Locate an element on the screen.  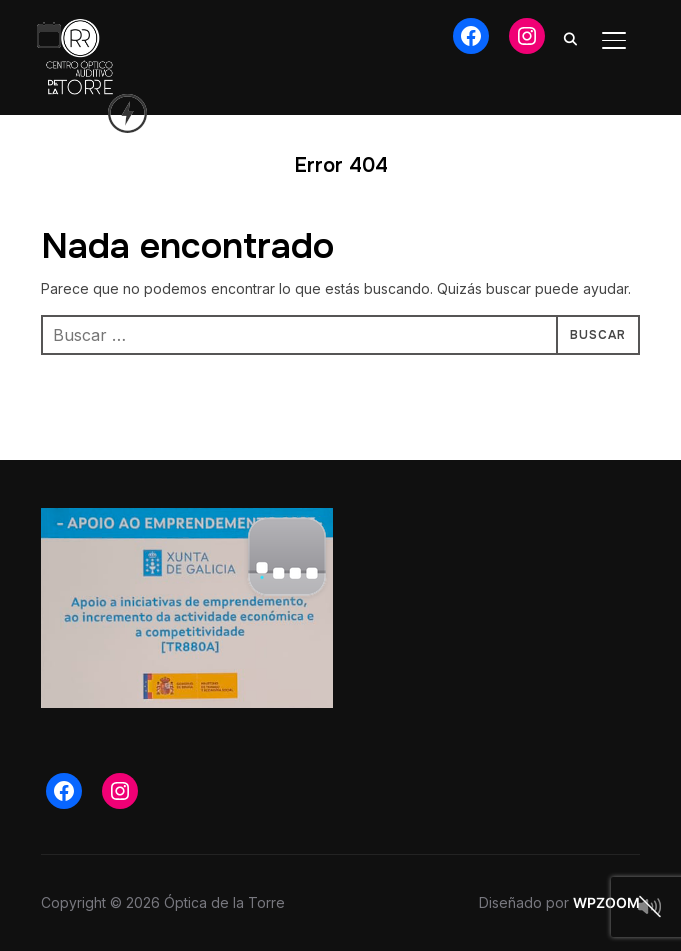
open calendar app is located at coordinates (49, 36).